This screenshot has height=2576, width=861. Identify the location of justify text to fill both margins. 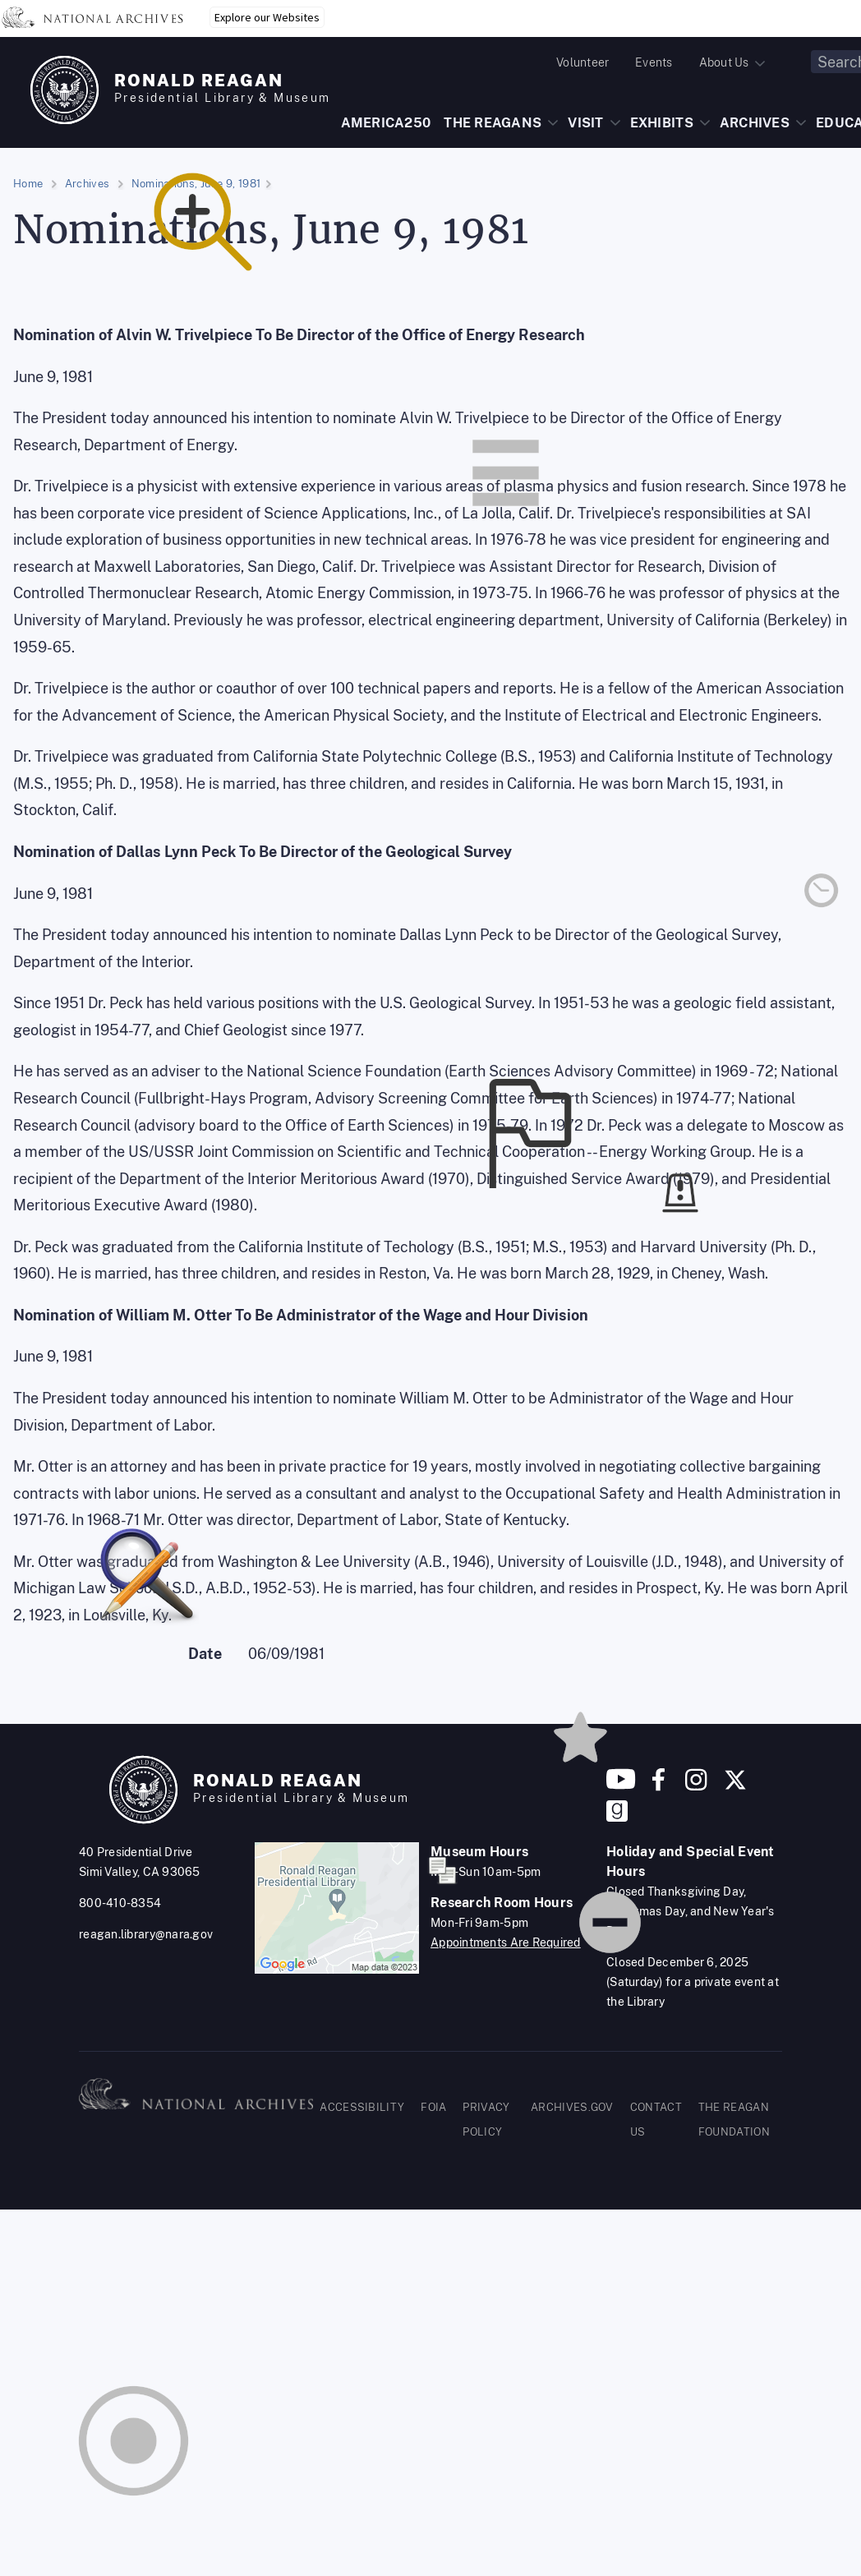
(505, 472).